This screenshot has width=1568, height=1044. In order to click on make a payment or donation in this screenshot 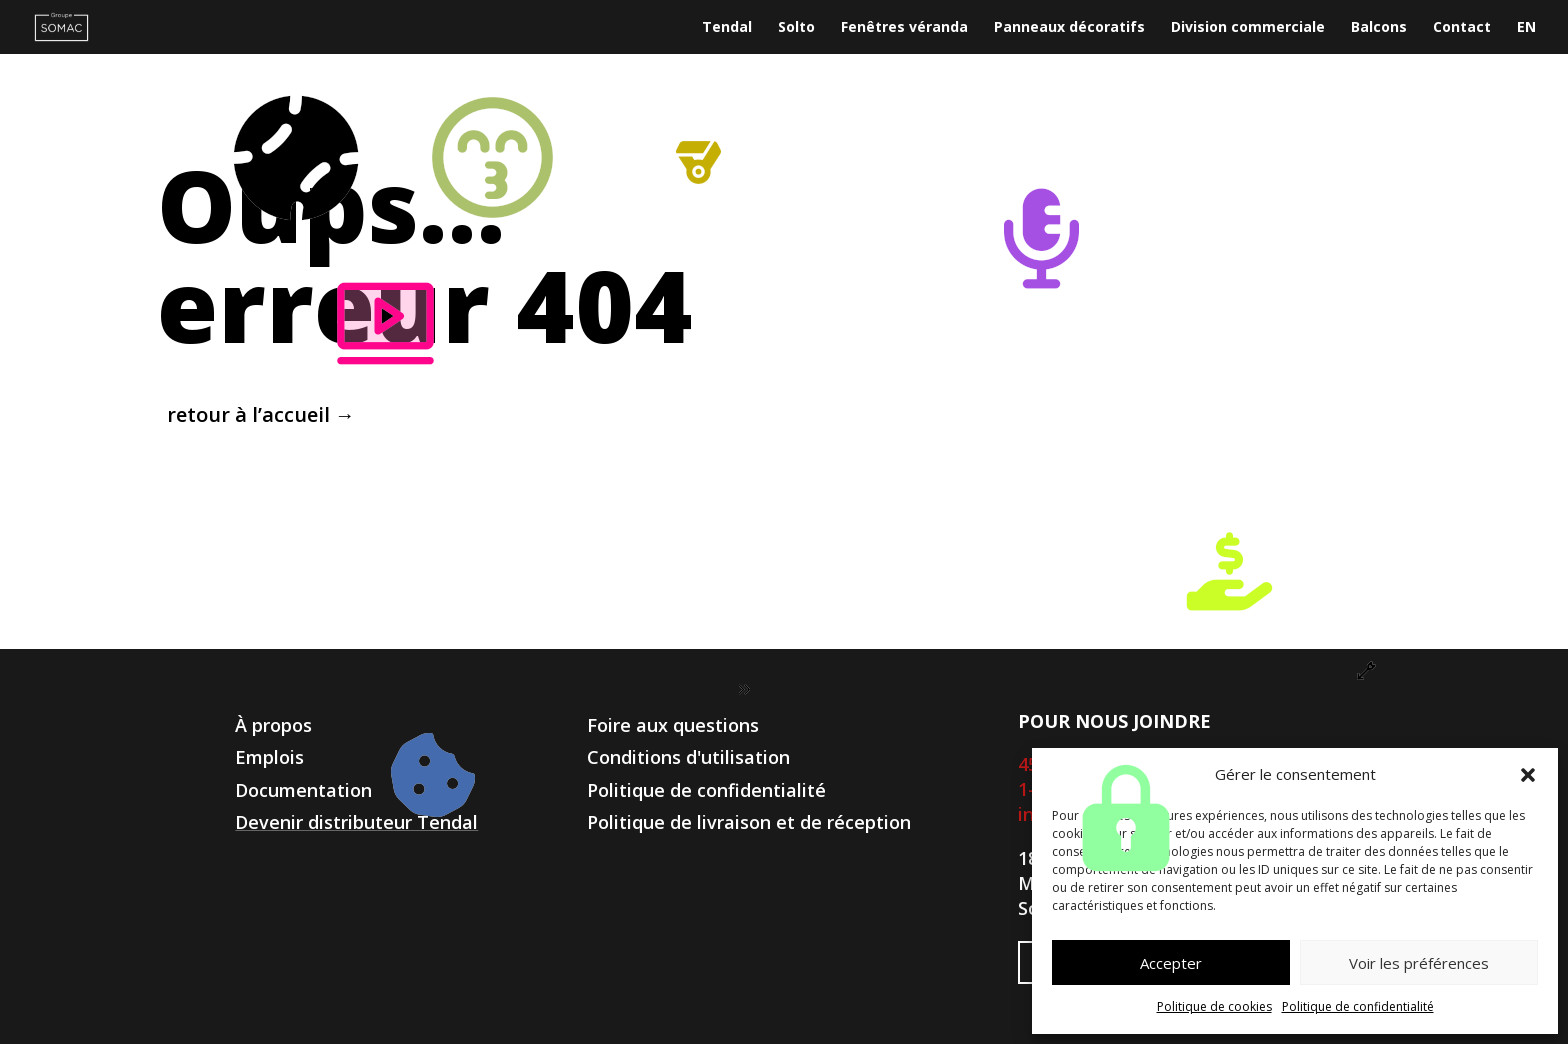, I will do `click(1229, 572)`.